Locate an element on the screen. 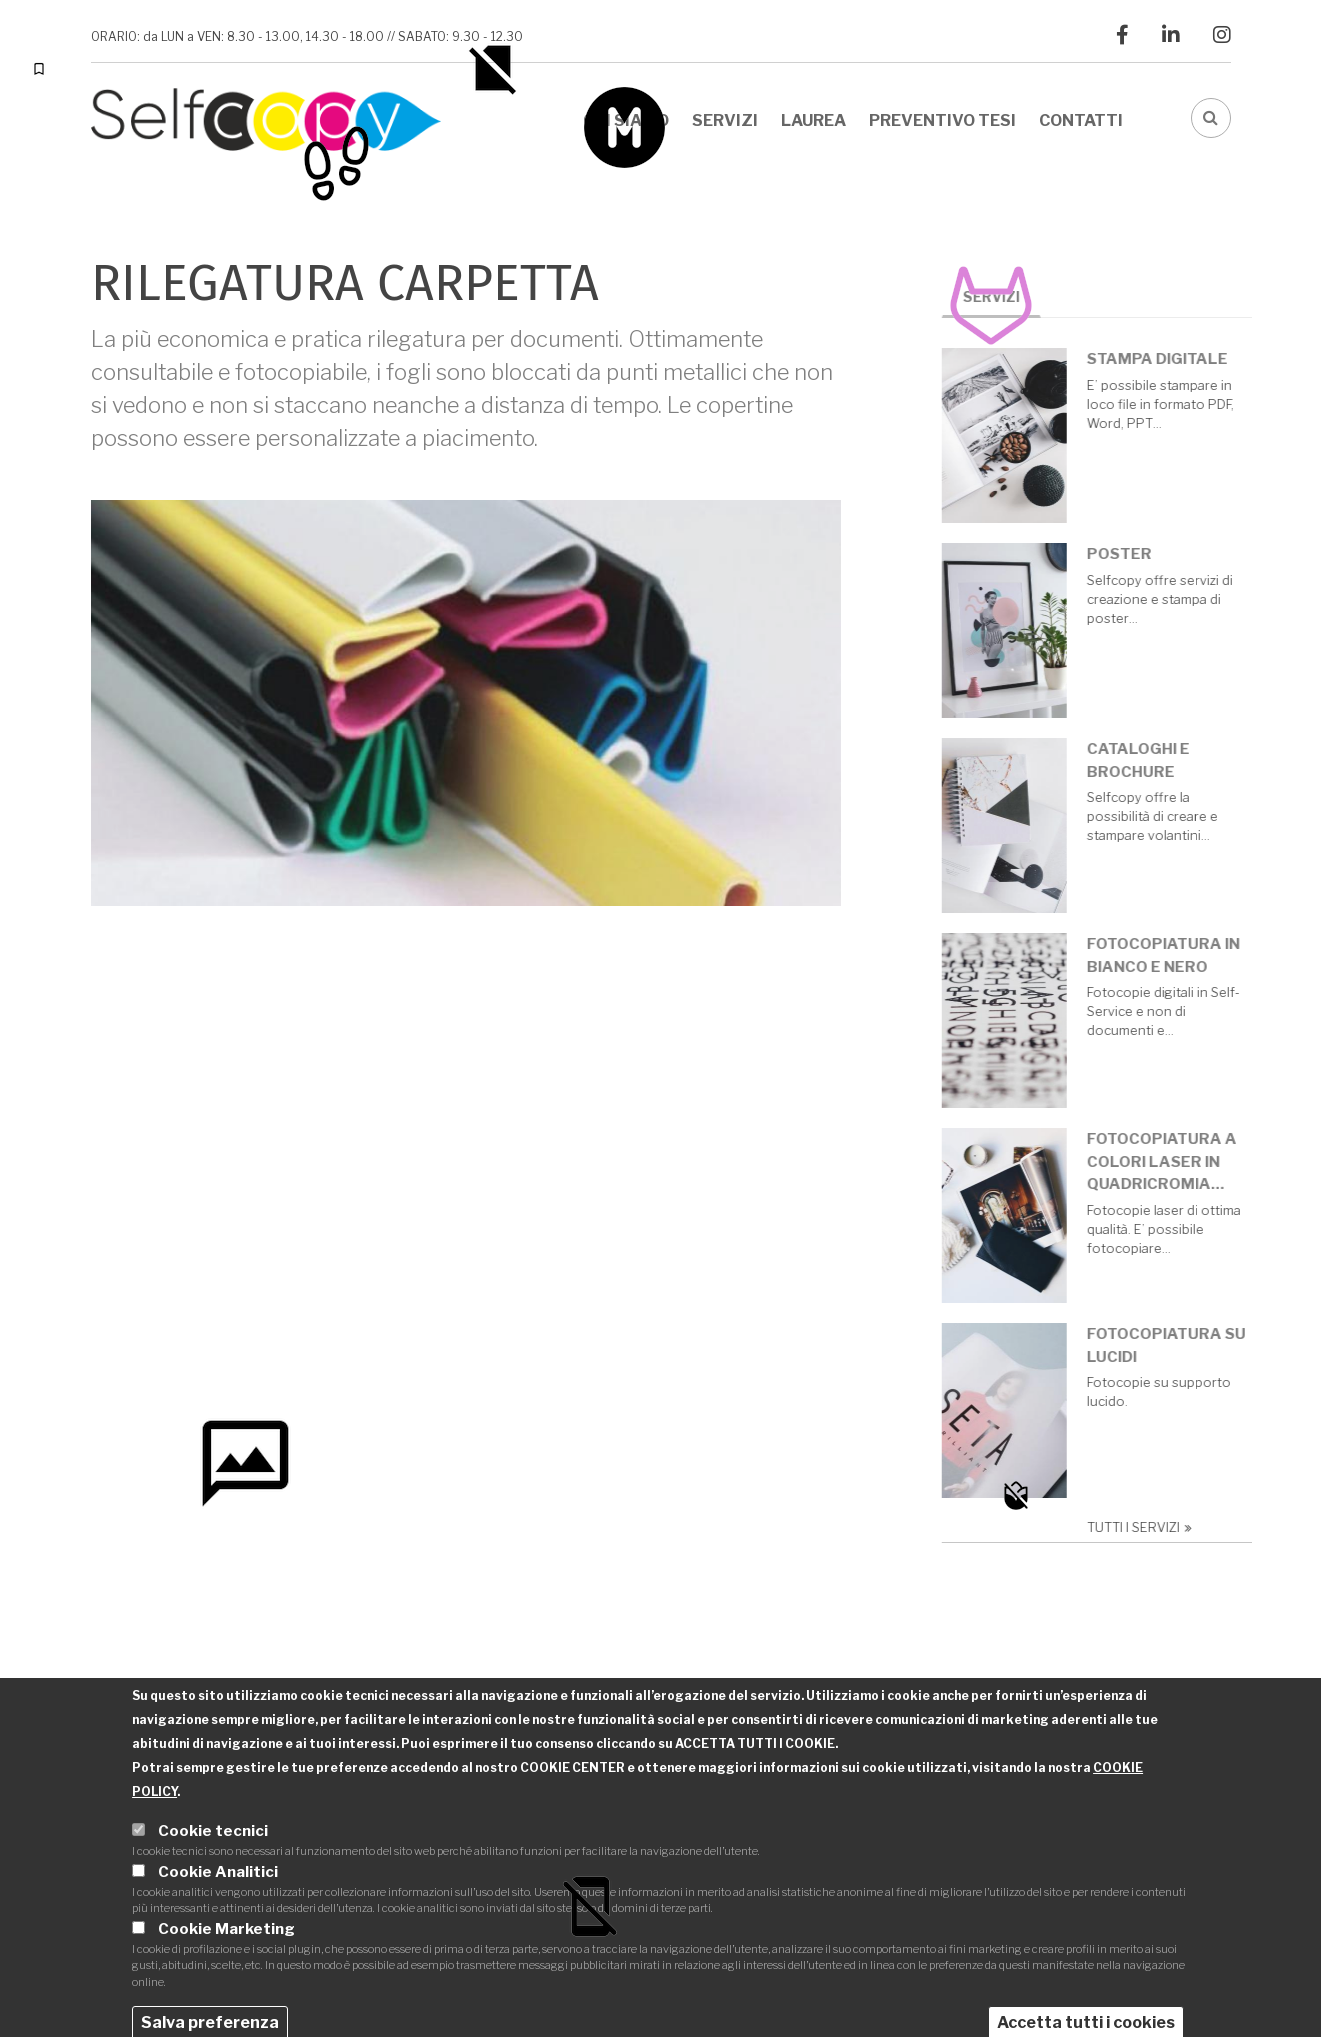 This screenshot has width=1321, height=2037. metro or subway transit indicator is located at coordinates (624, 127).